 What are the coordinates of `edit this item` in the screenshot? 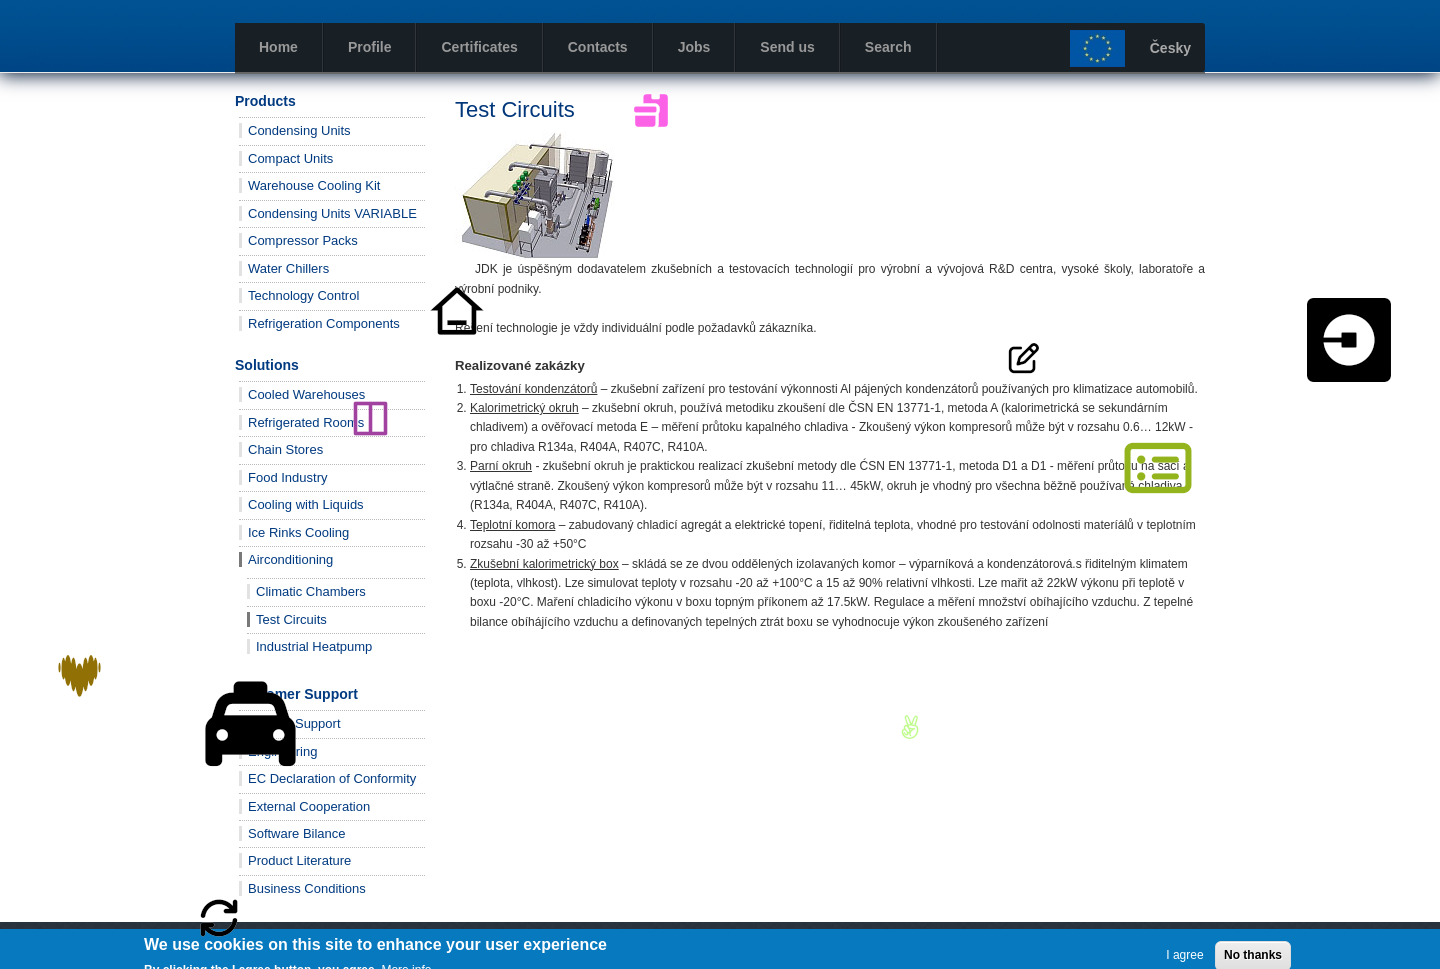 It's located at (1024, 358).